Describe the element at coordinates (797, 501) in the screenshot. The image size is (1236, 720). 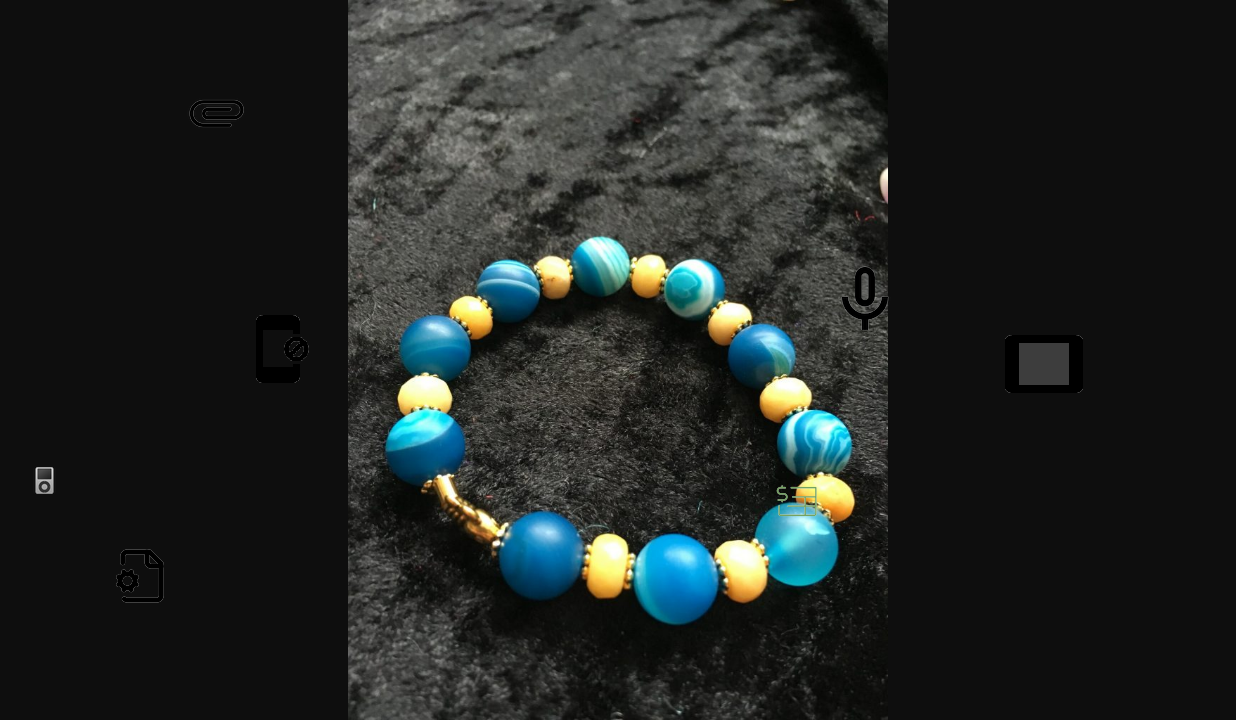
I see `view invoice details` at that location.